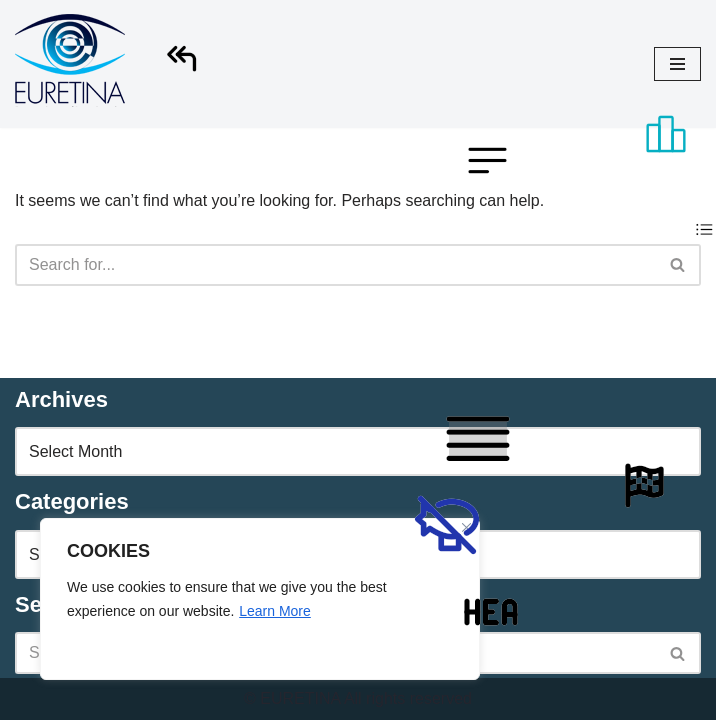  I want to click on open navigation menu, so click(487, 160).